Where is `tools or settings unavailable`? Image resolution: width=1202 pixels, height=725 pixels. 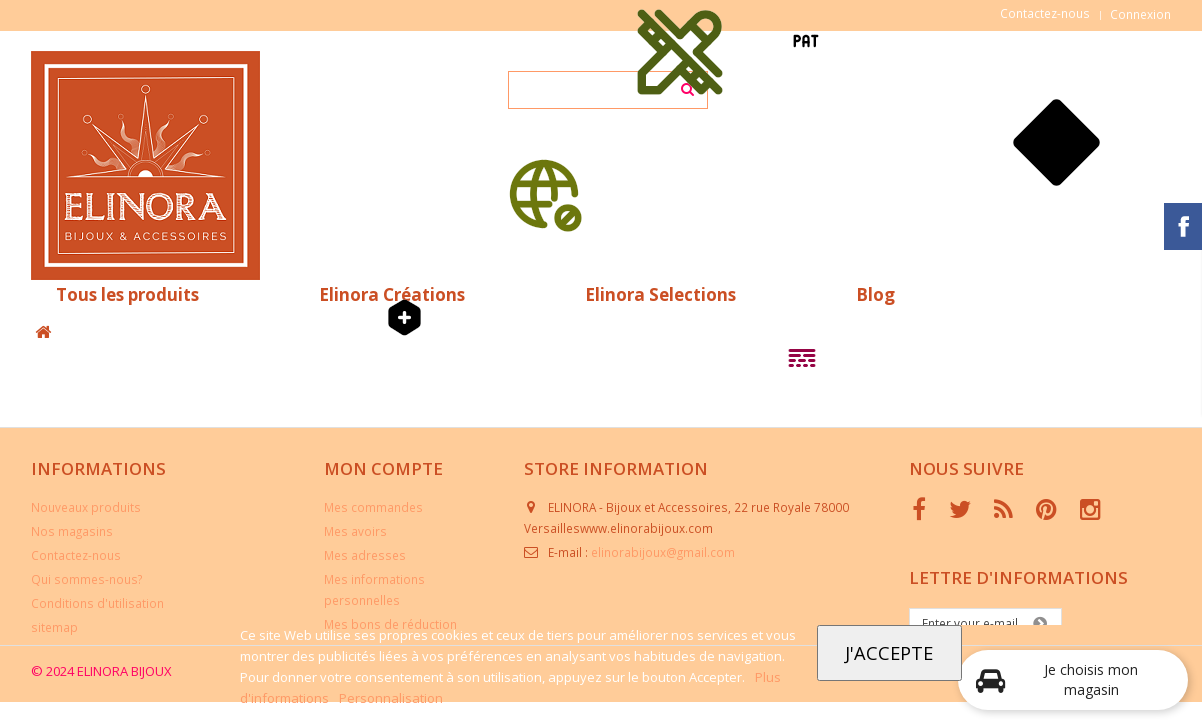 tools or settings unavailable is located at coordinates (680, 52).